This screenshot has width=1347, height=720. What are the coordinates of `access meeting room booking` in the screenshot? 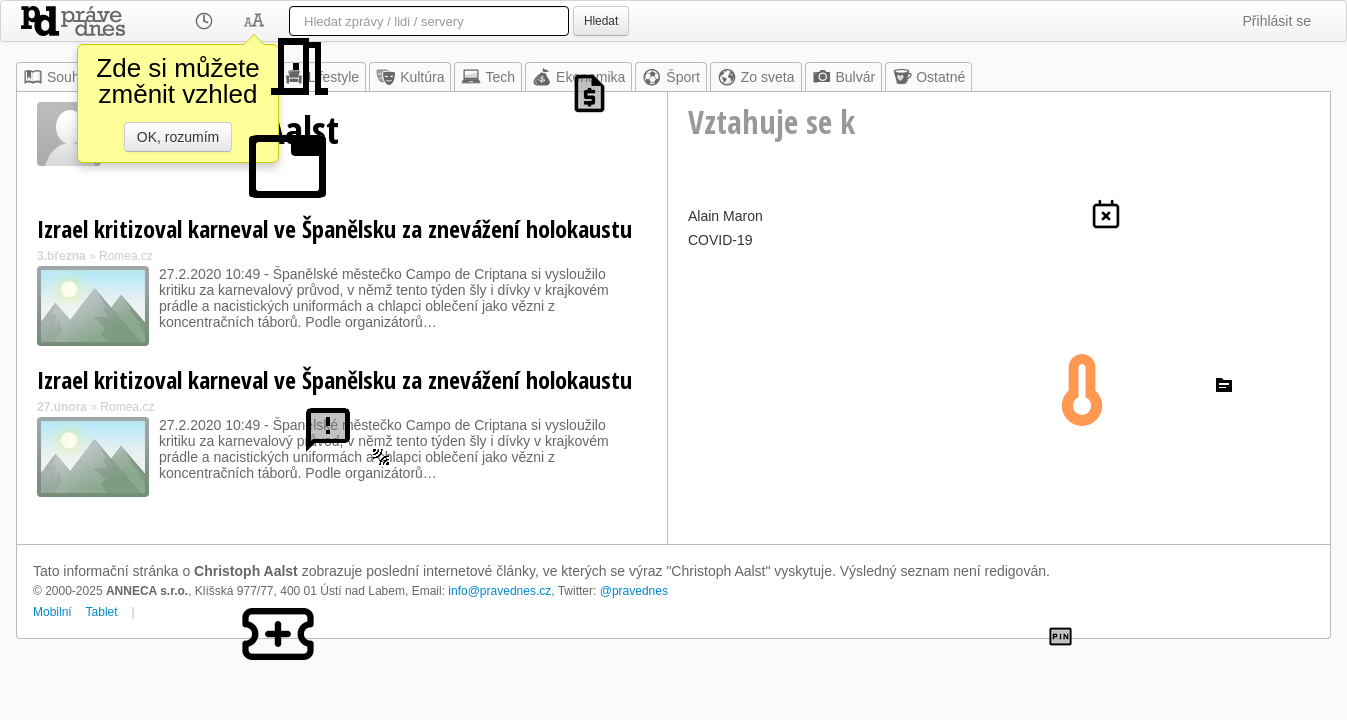 It's located at (299, 66).